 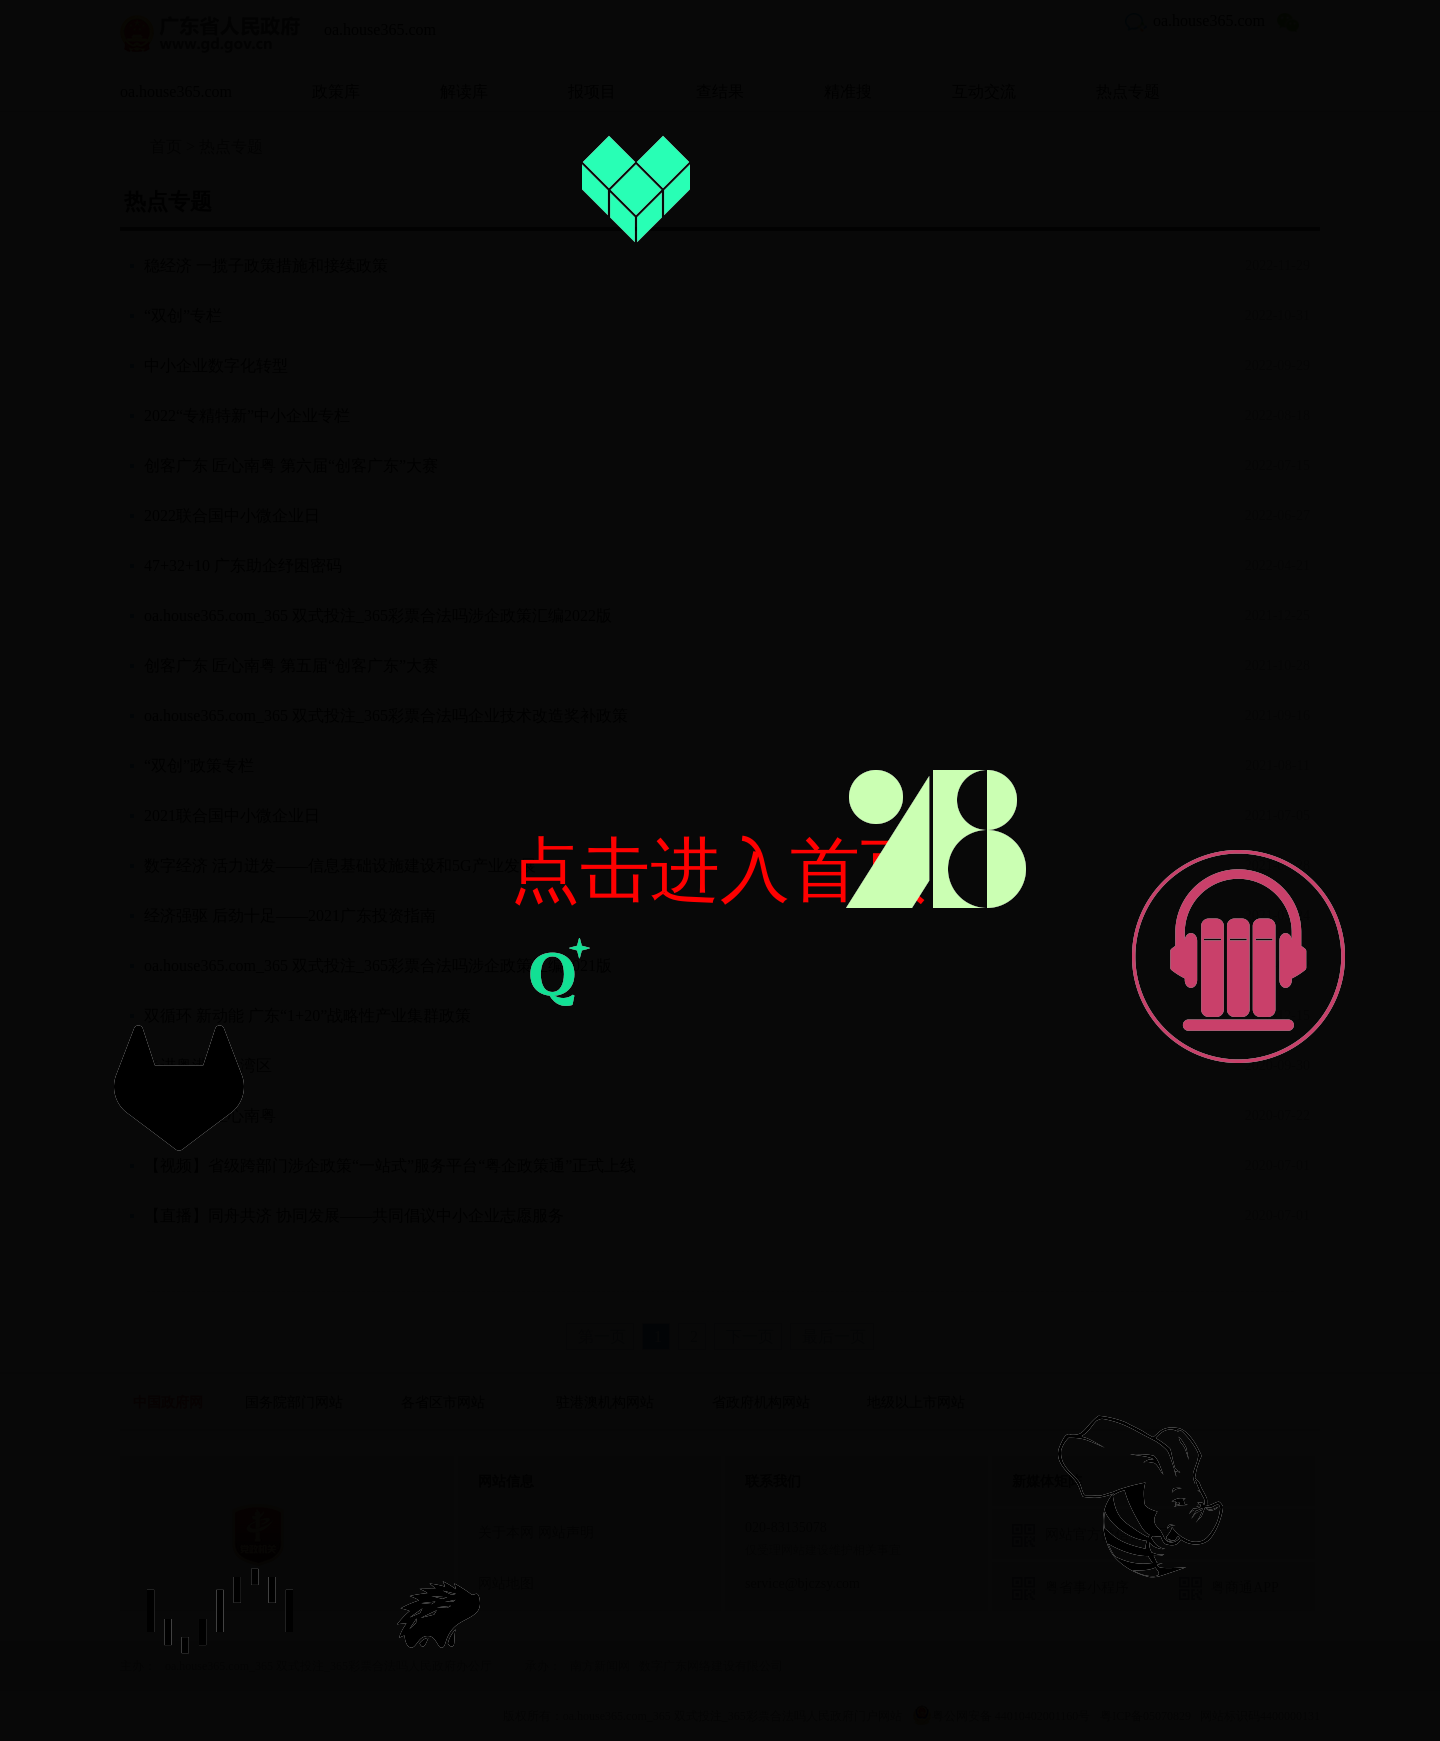 I want to click on open GitLab repository, so click(x=179, y=1088).